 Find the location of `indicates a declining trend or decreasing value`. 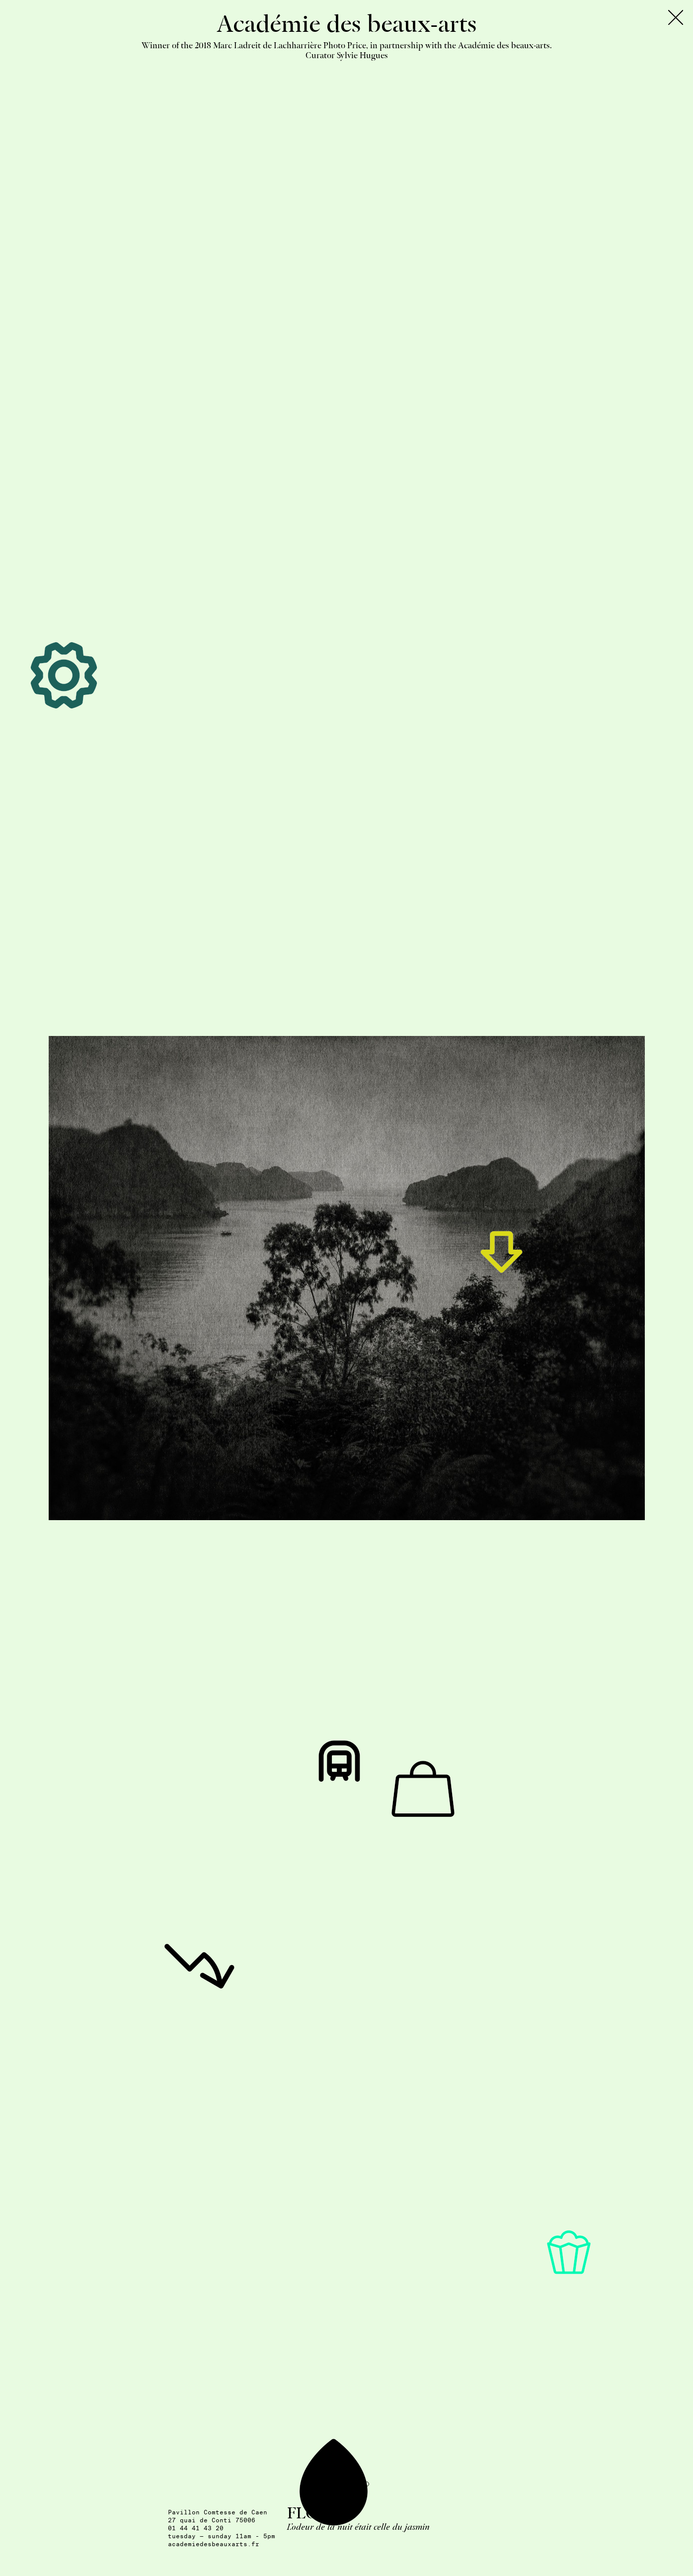

indicates a declining trend or decreasing value is located at coordinates (200, 1967).